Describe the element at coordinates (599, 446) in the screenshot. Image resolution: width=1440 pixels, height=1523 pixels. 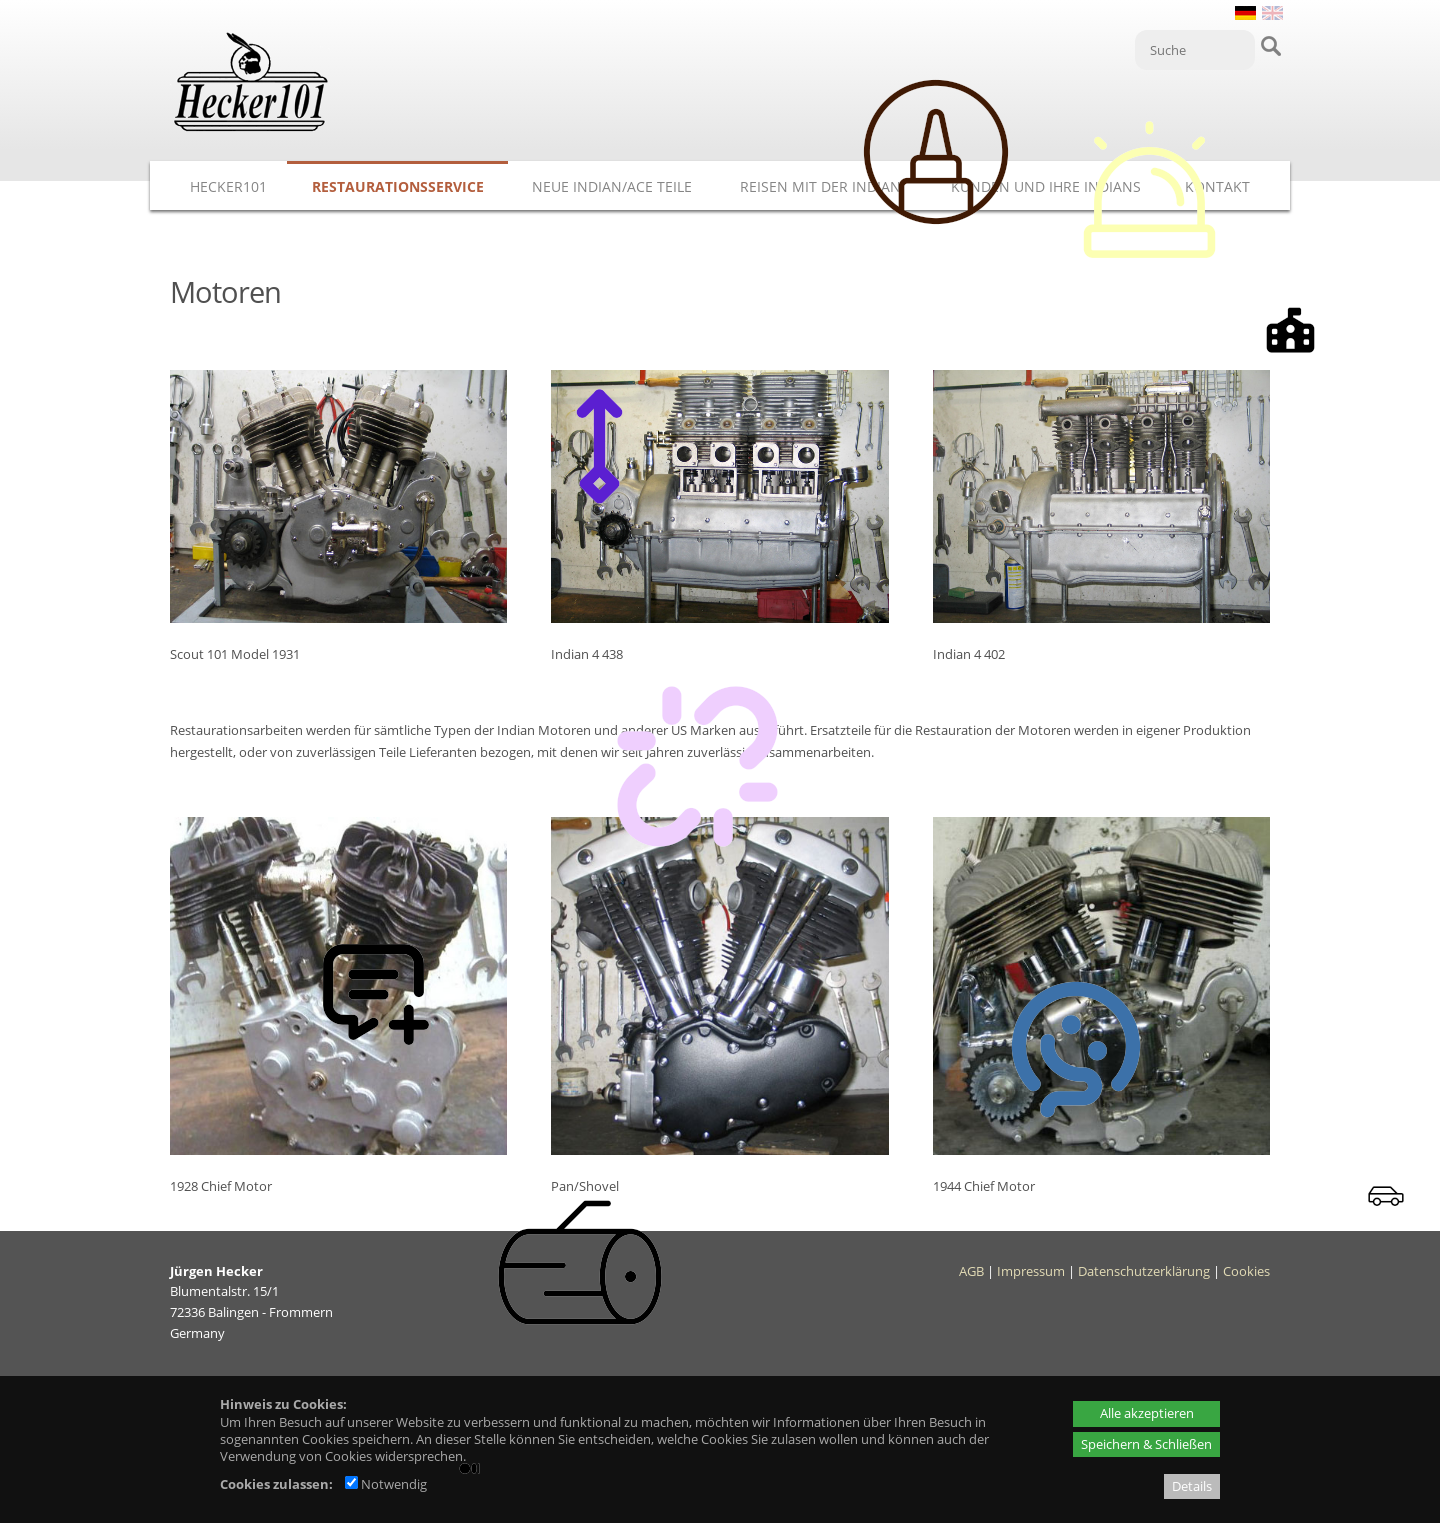
I see `move item up in priority or order` at that location.